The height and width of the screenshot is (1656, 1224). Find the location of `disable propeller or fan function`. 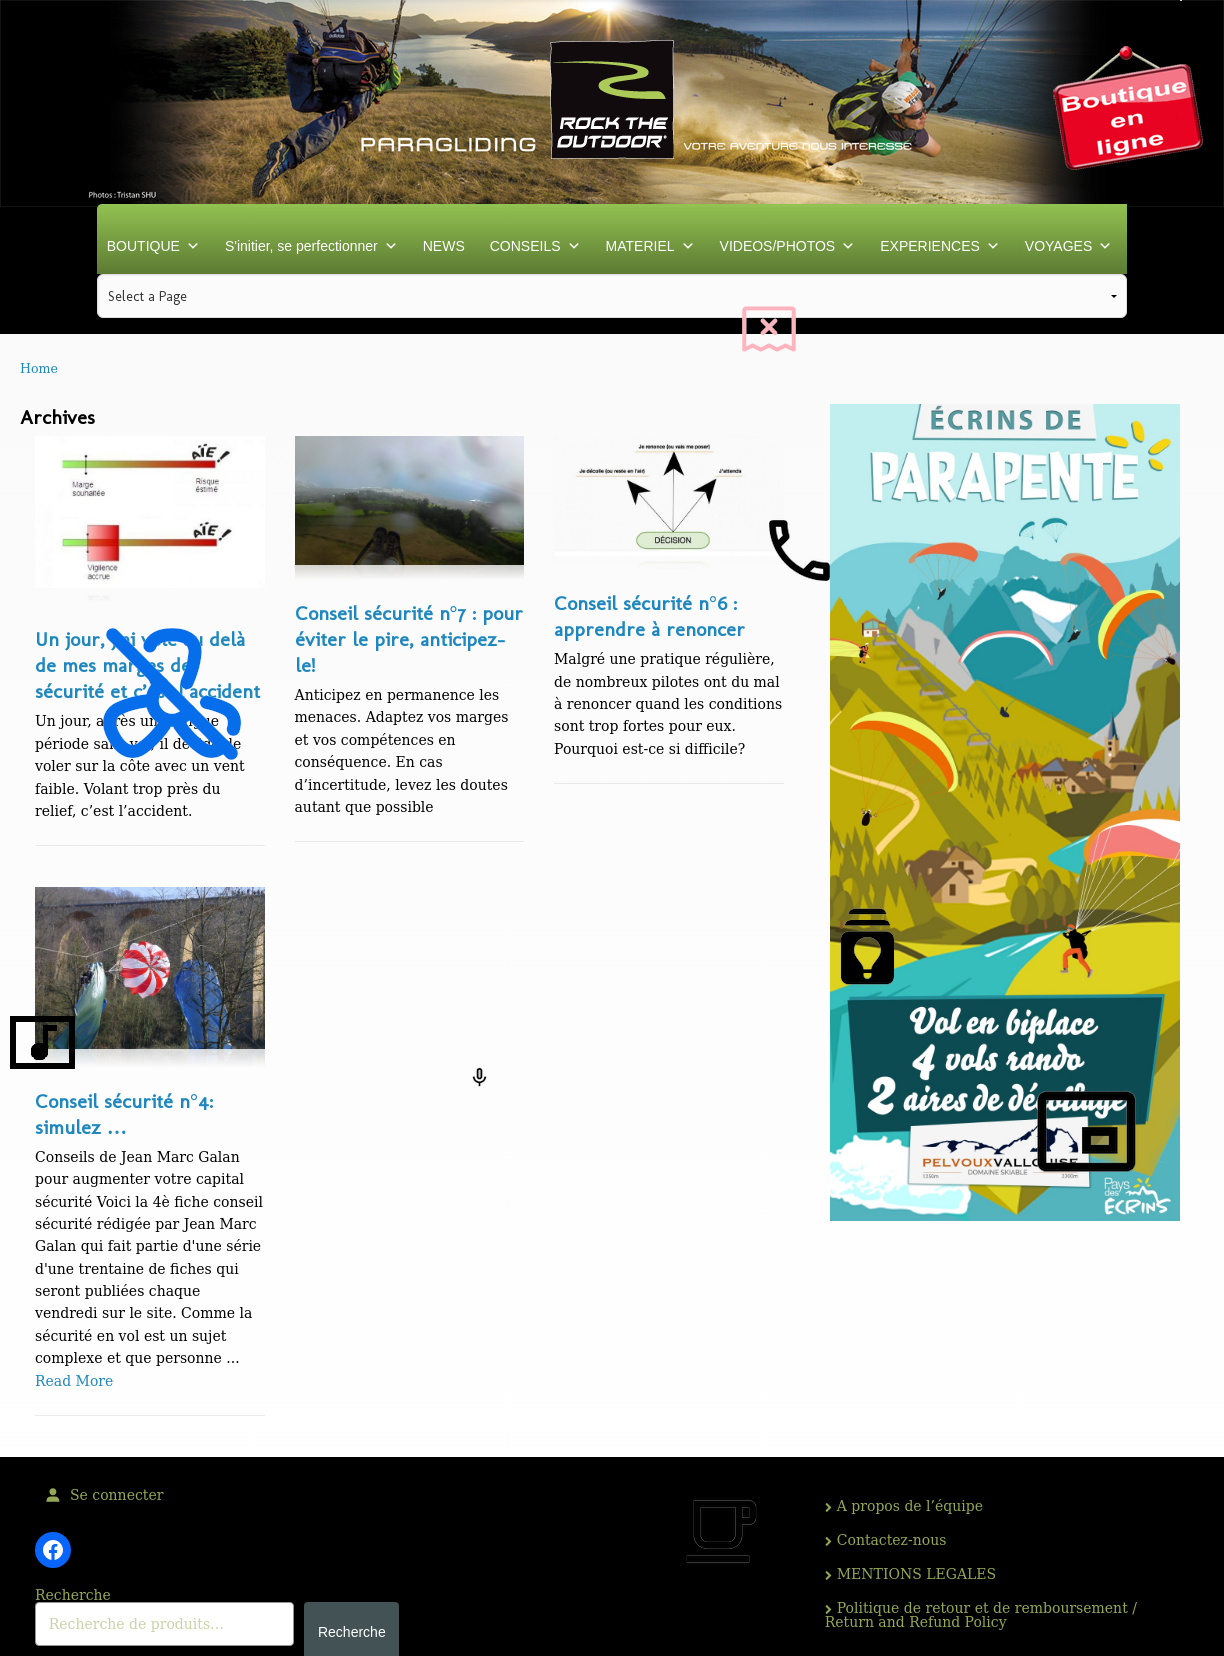

disable propeller or fan function is located at coordinates (172, 694).